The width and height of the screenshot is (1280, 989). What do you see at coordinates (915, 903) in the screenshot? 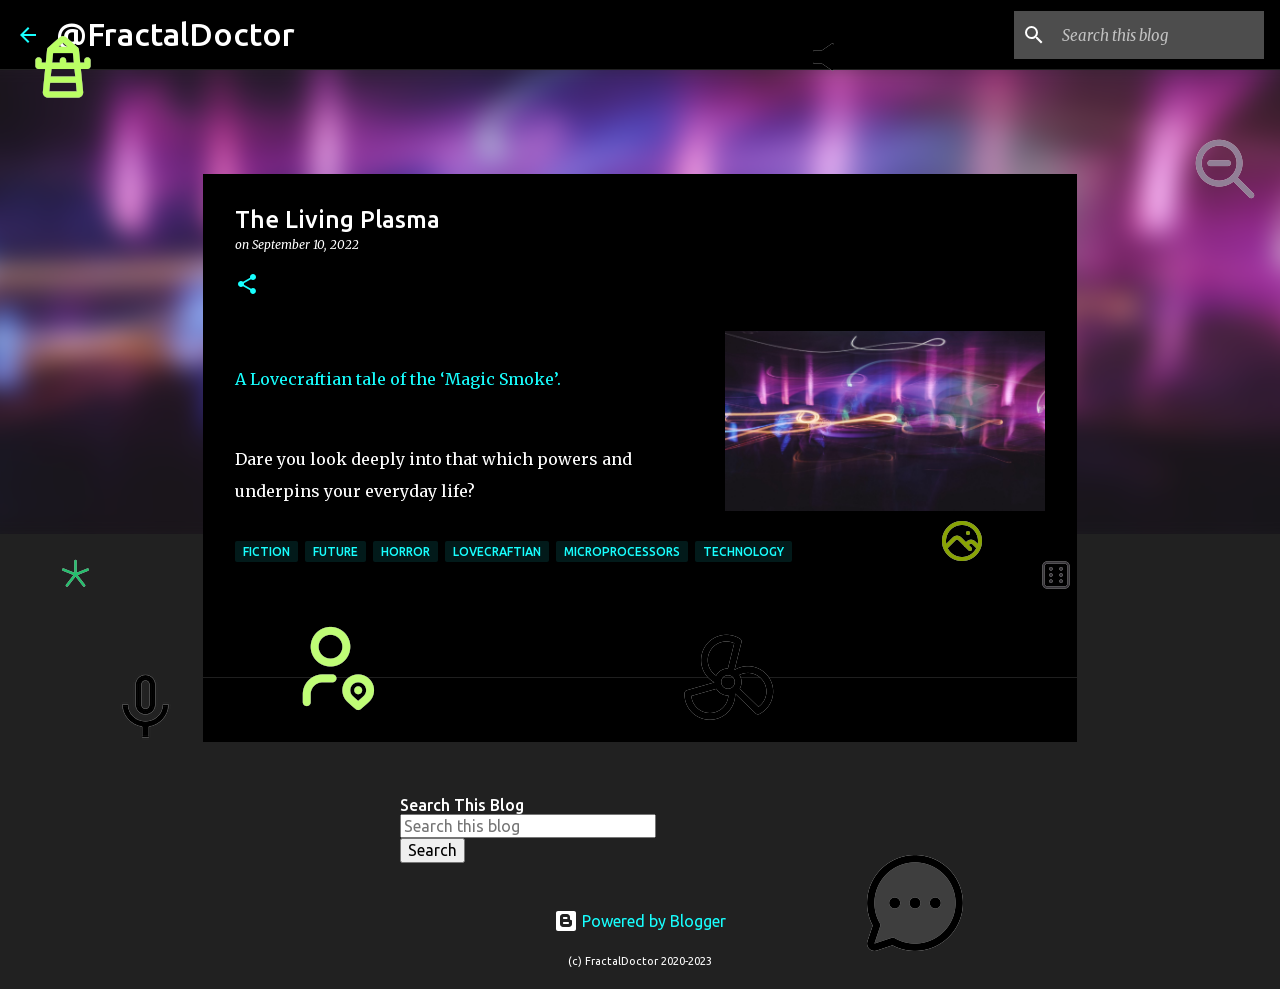
I see `open chat or messaging` at bounding box center [915, 903].